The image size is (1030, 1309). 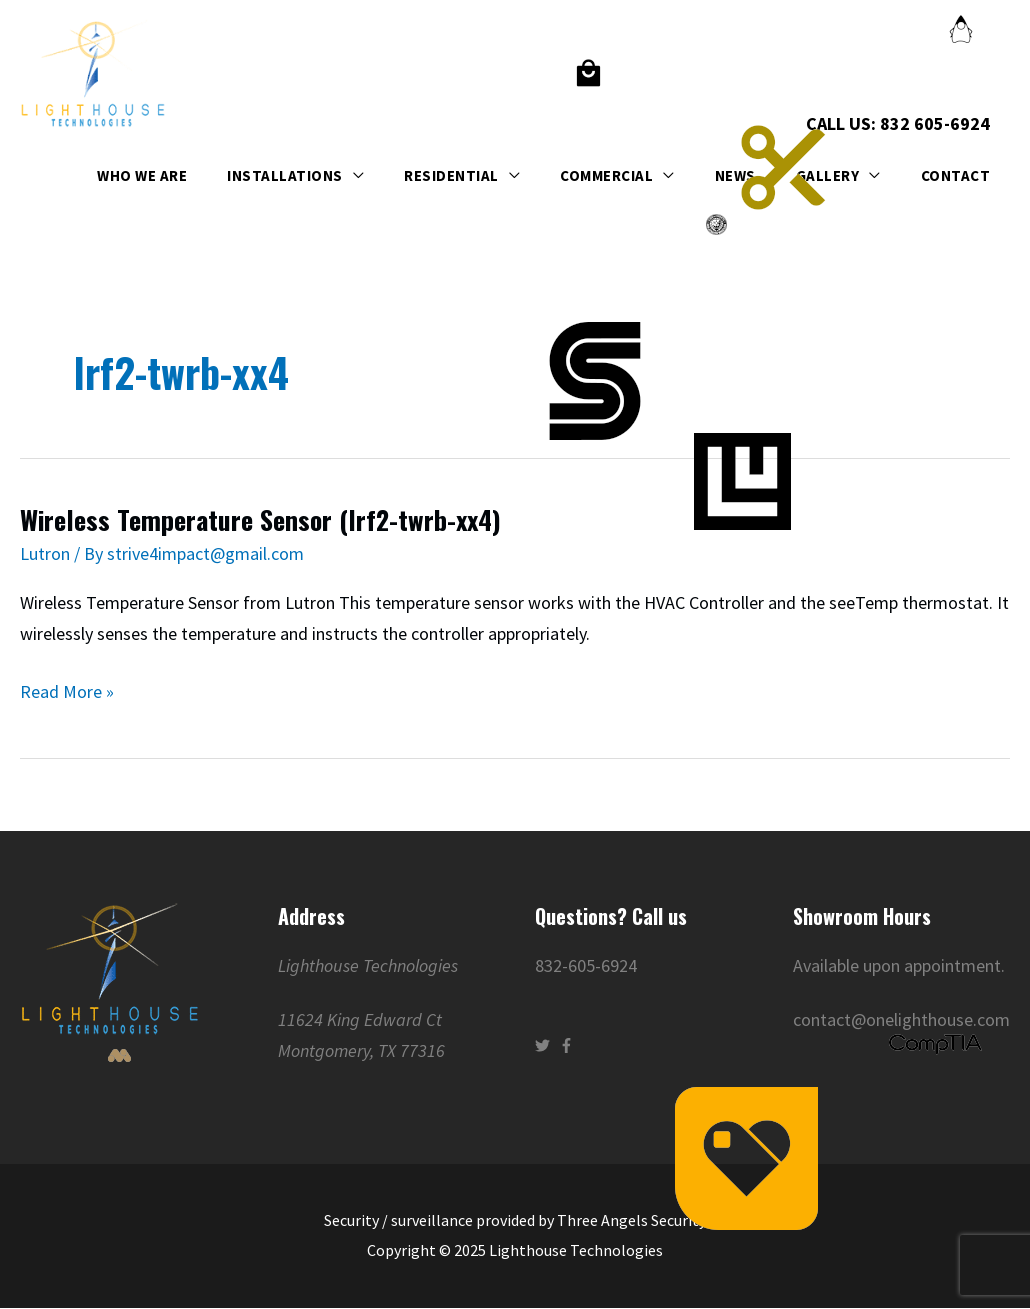 What do you see at coordinates (961, 29) in the screenshot?
I see `OpenJDK project logo` at bounding box center [961, 29].